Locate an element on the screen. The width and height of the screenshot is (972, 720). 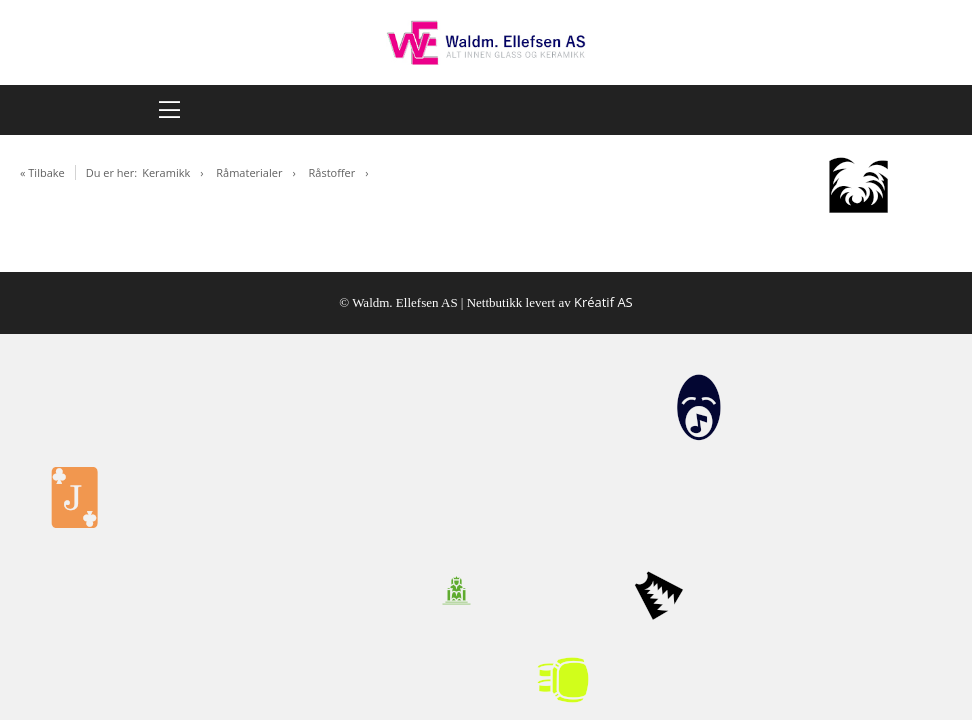
access kingdom or empire management is located at coordinates (456, 590).